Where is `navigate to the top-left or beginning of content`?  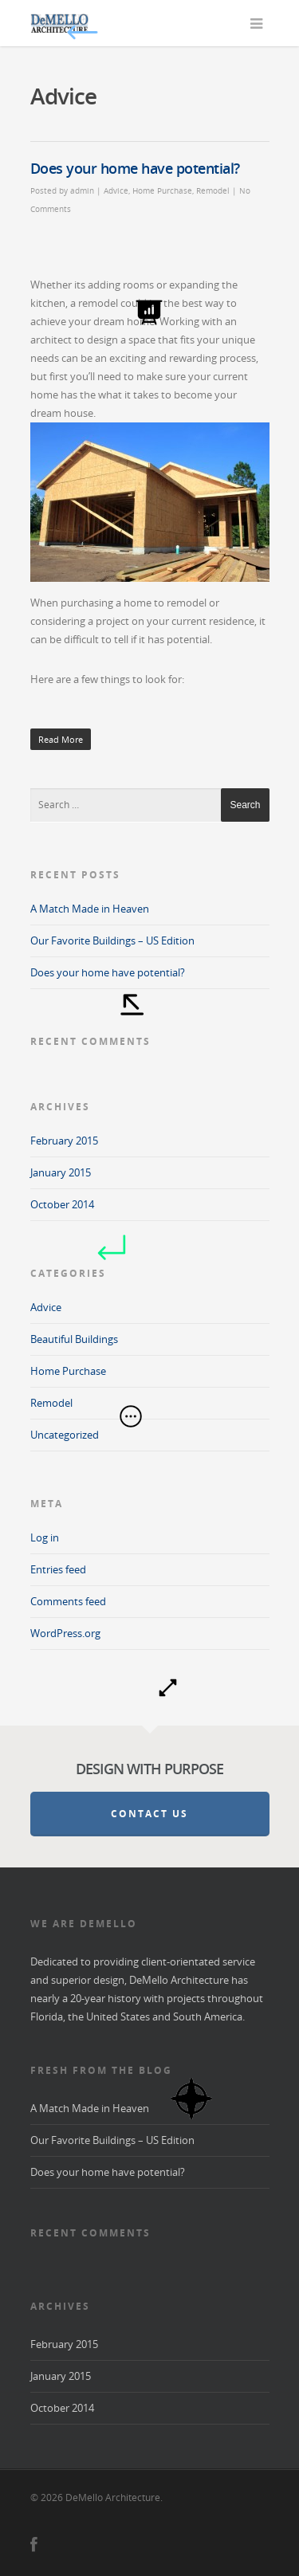
navigate to the top-left or beginning of content is located at coordinates (131, 1004).